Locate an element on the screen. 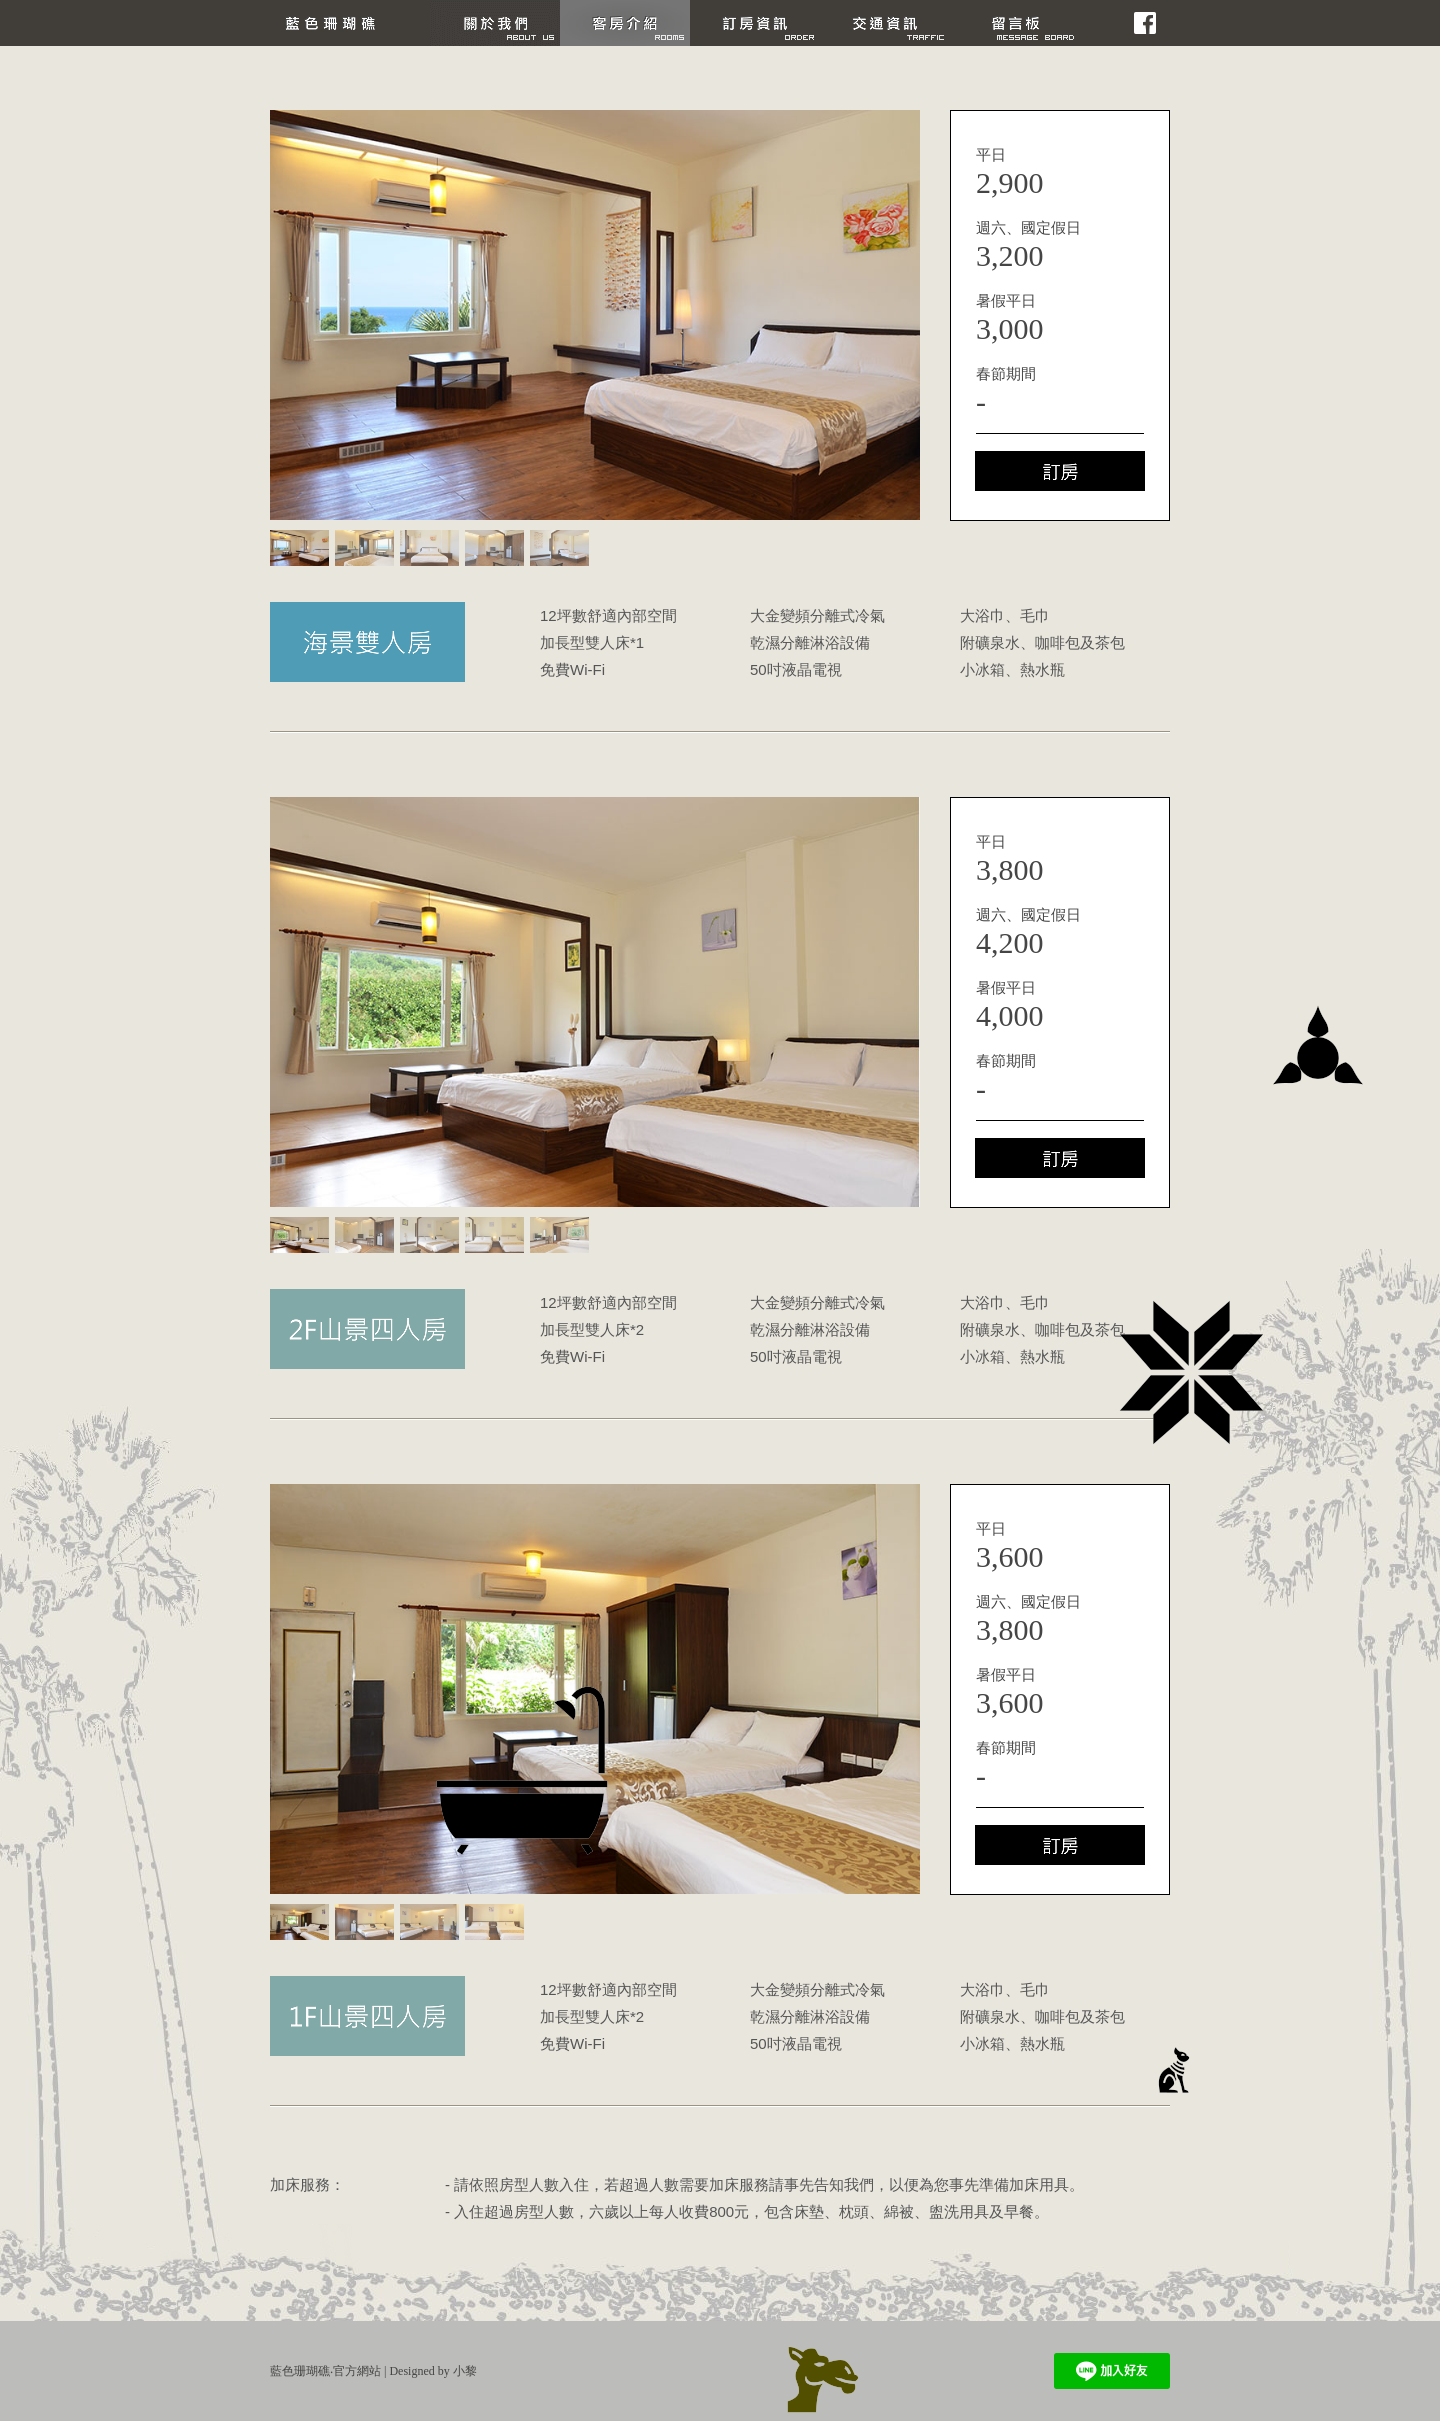 This screenshot has width=1440, height=2421. indicates player has reached level three is located at coordinates (1318, 1045).